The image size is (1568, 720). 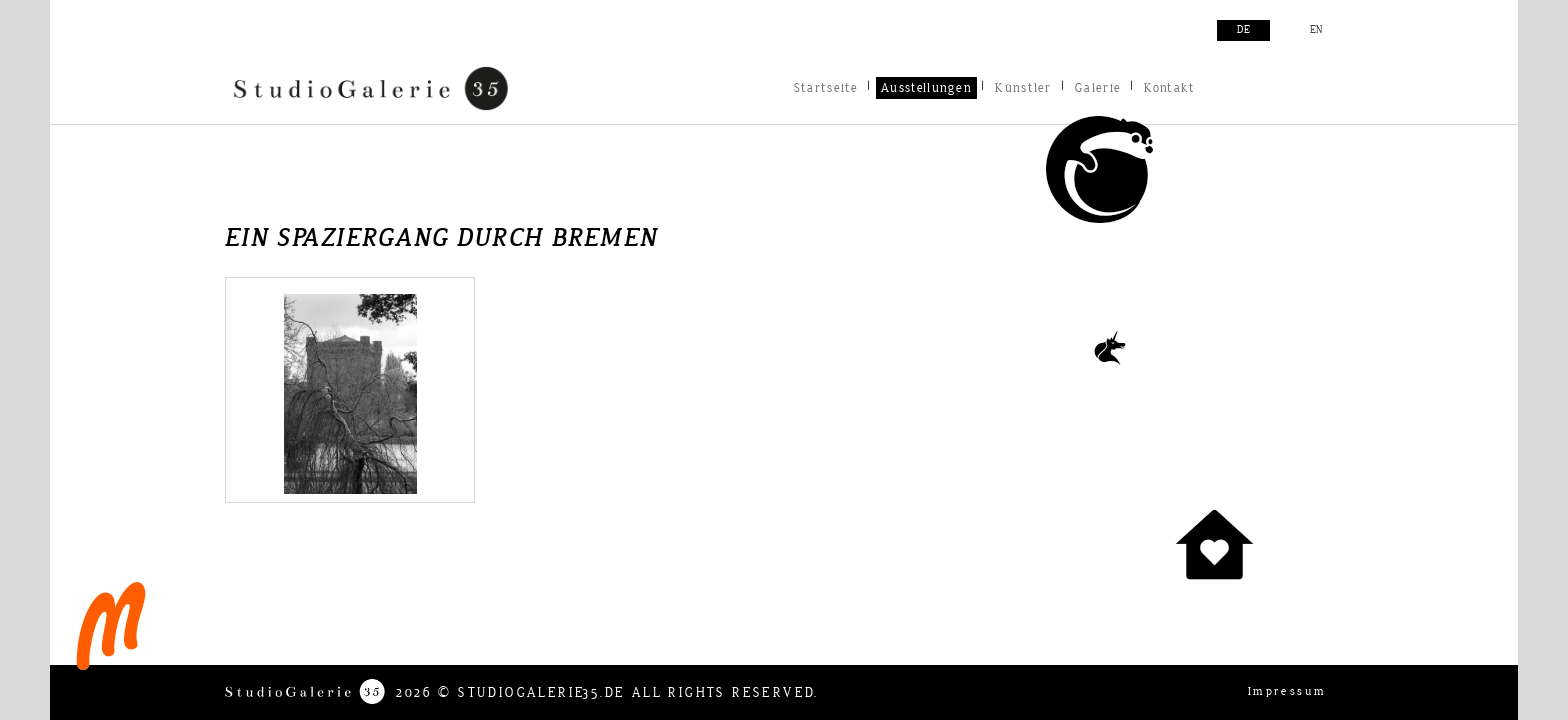 I want to click on org framework logo, so click(x=1110, y=348).